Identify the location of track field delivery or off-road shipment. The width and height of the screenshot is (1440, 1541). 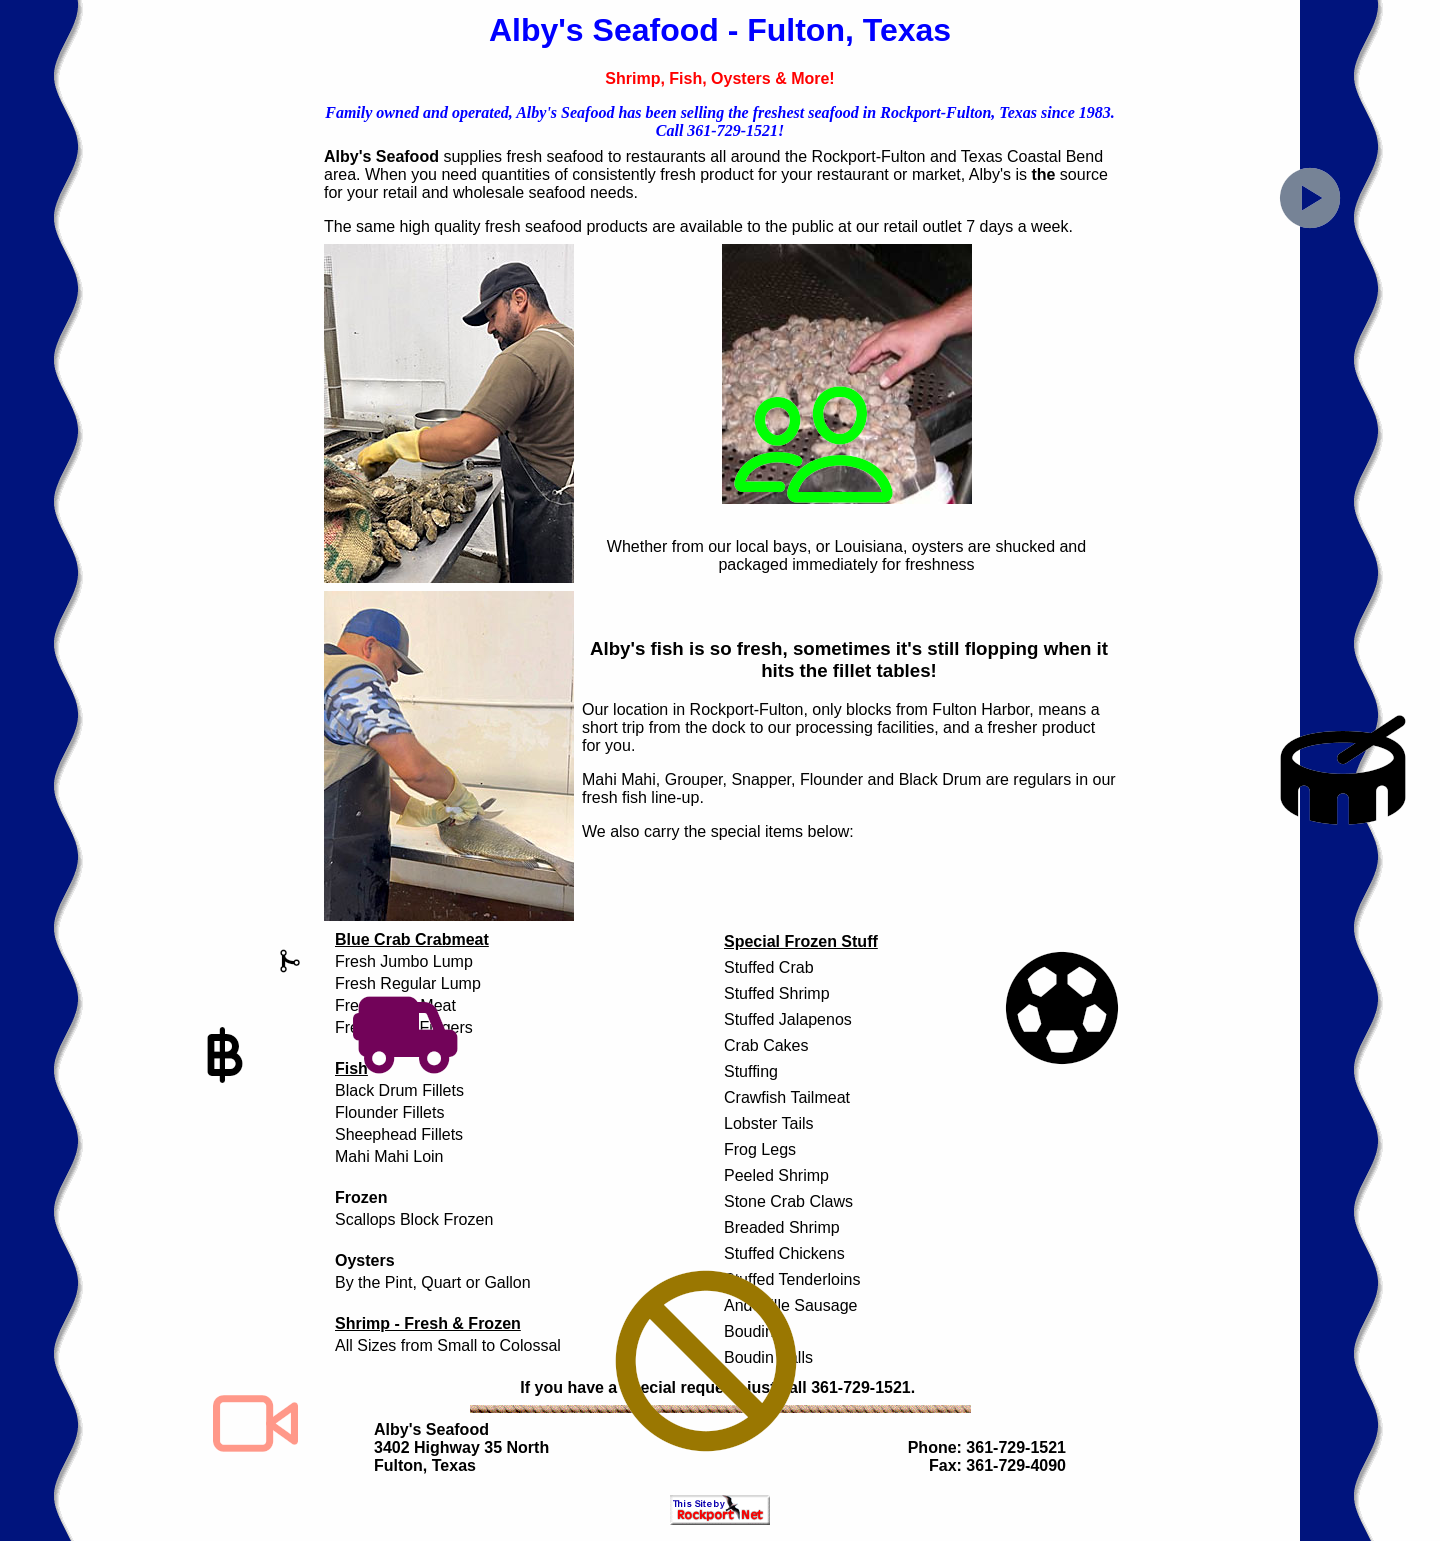
(408, 1035).